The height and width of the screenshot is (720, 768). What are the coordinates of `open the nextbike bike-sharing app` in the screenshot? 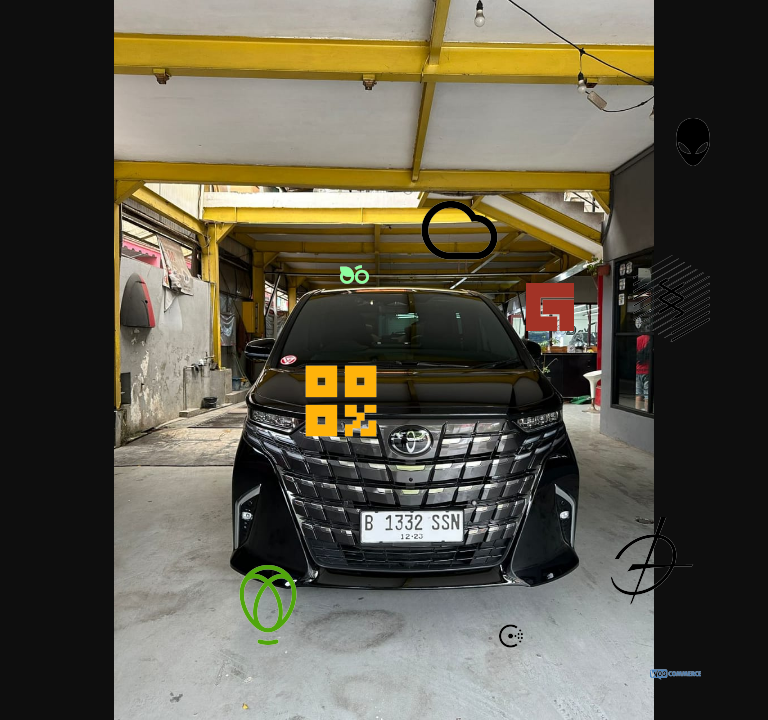 It's located at (354, 274).